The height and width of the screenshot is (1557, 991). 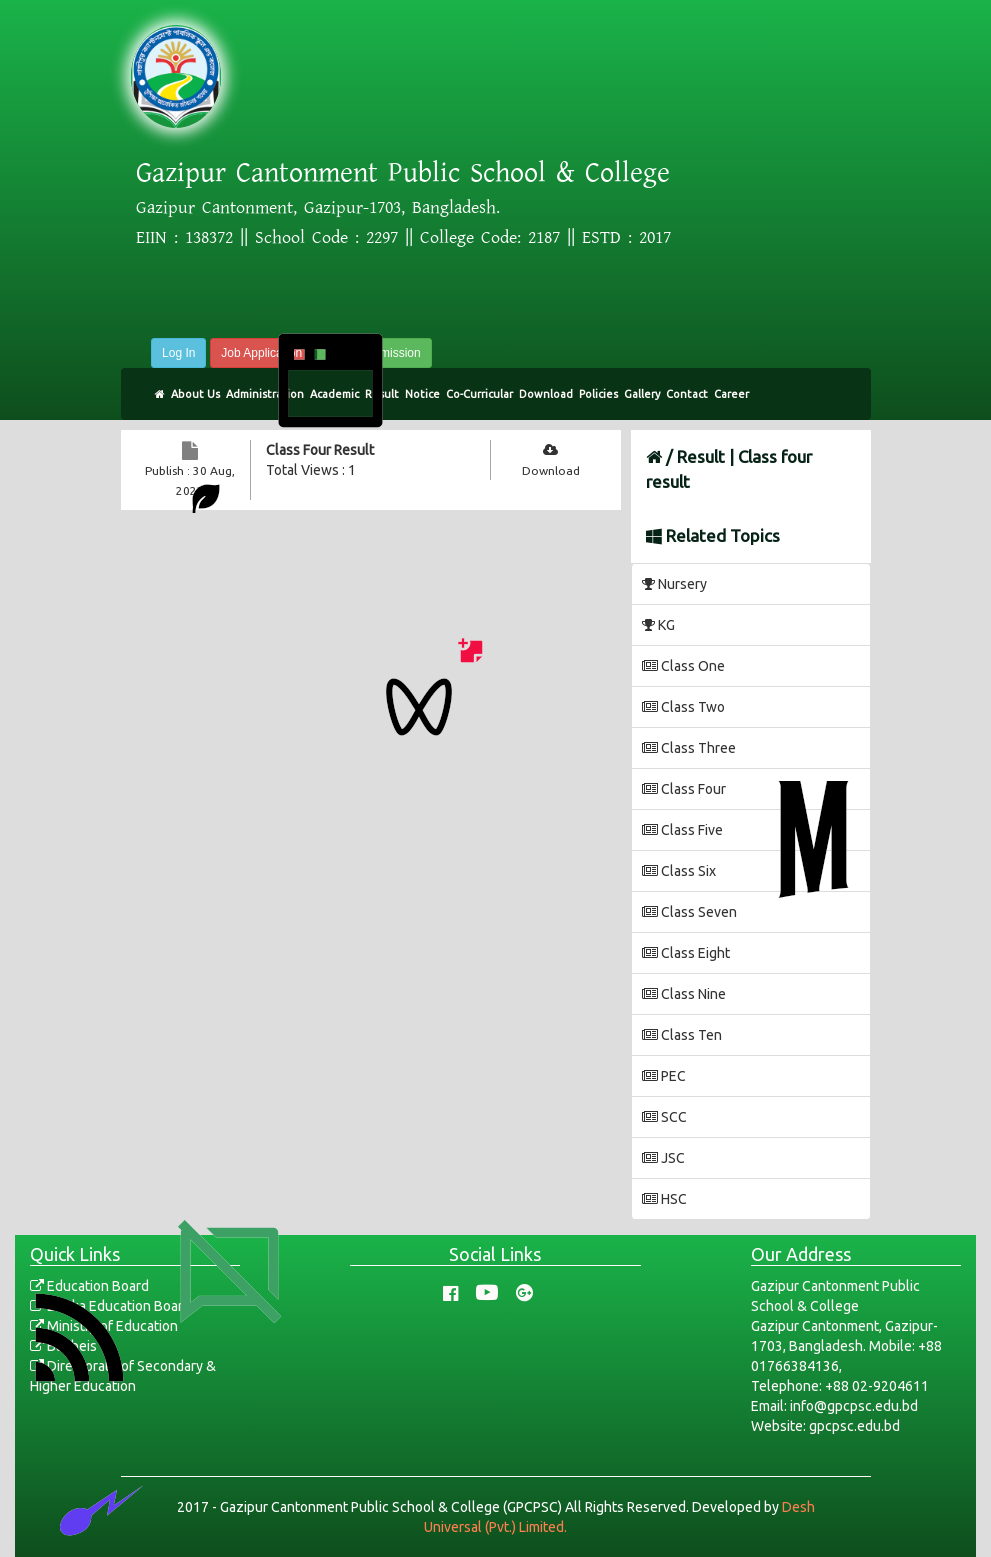 I want to click on indicates eco-friendly or sustainable option, so click(x=206, y=498).